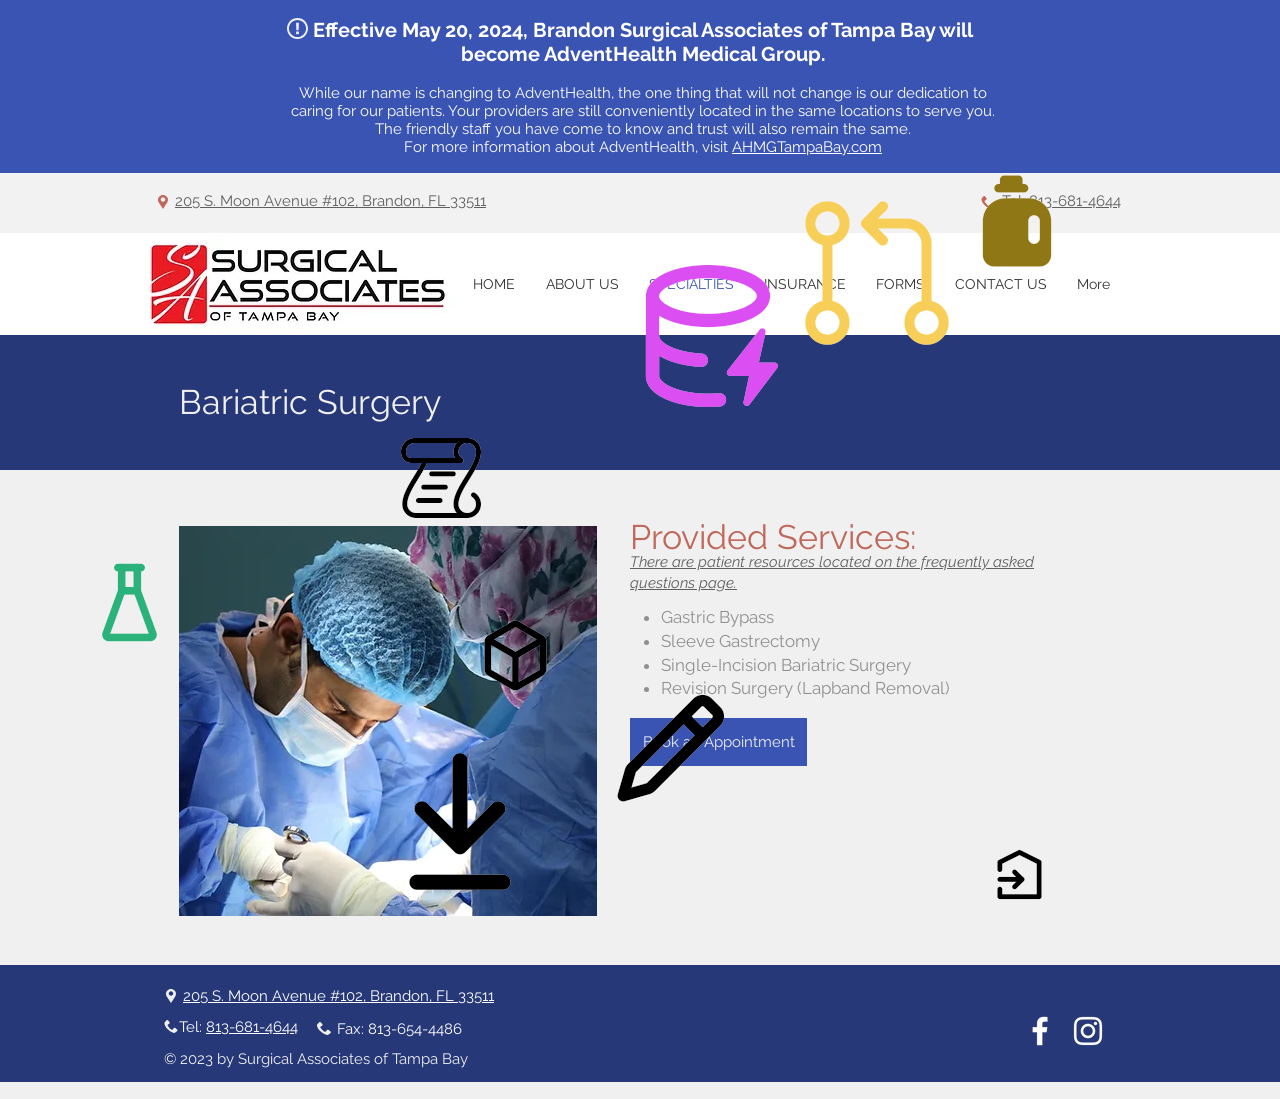 The image size is (1280, 1099). What do you see at coordinates (670, 748) in the screenshot?
I see `edit content or settings` at bounding box center [670, 748].